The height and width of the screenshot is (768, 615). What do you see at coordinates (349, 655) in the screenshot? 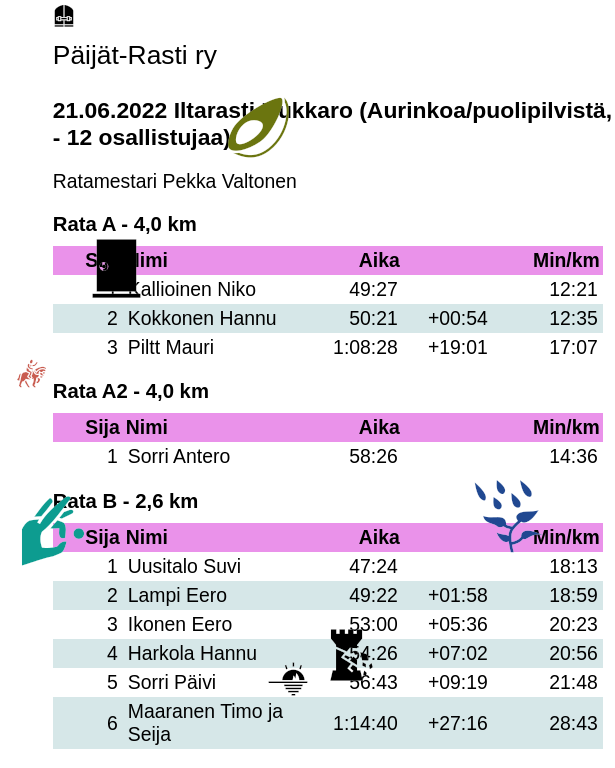
I see `indicates a destroyed or damaged tower in a game` at bounding box center [349, 655].